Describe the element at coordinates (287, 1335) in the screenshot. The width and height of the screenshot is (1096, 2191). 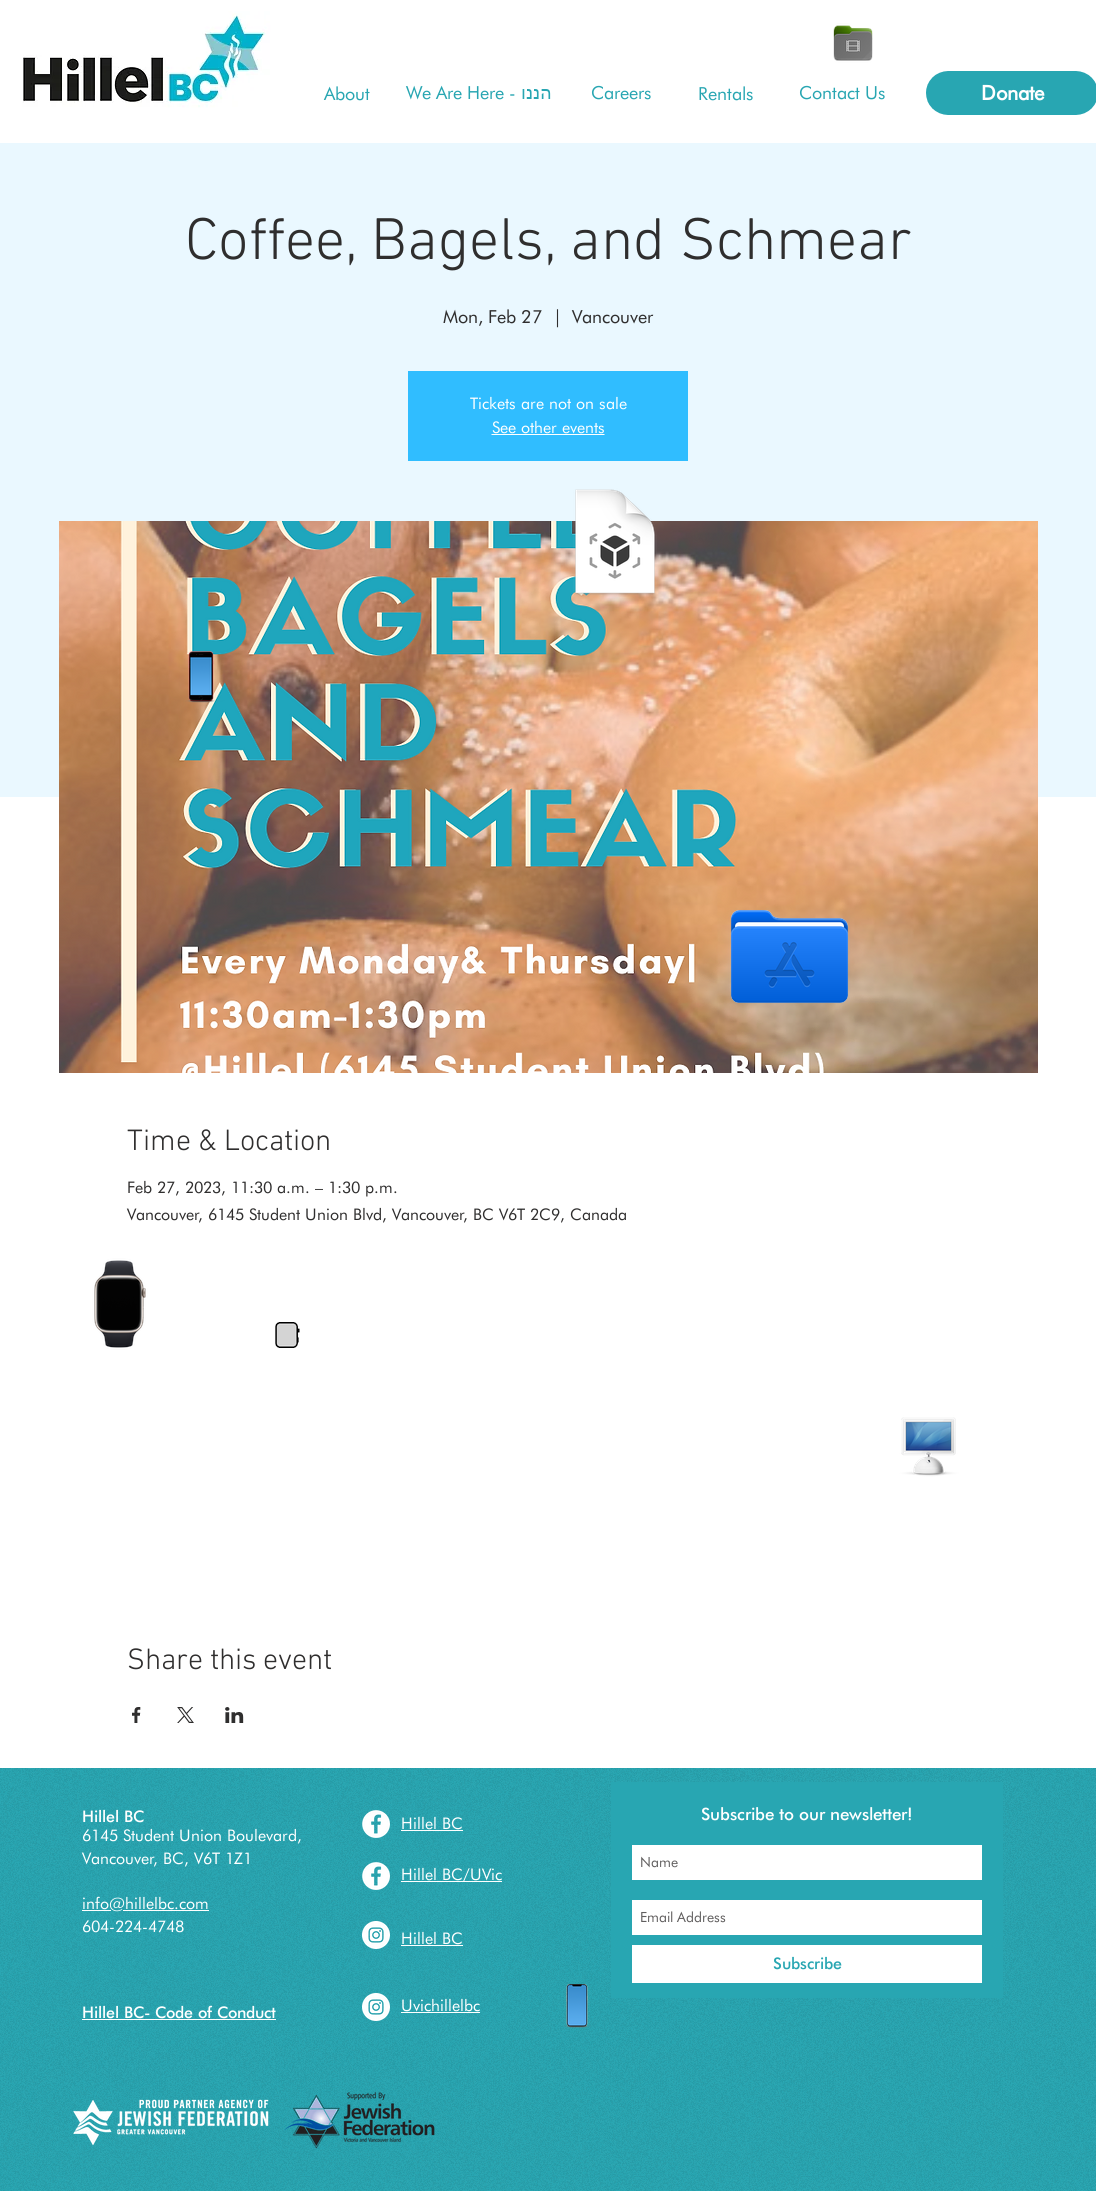
I see `view connected Apple Watch in sidebar` at that location.